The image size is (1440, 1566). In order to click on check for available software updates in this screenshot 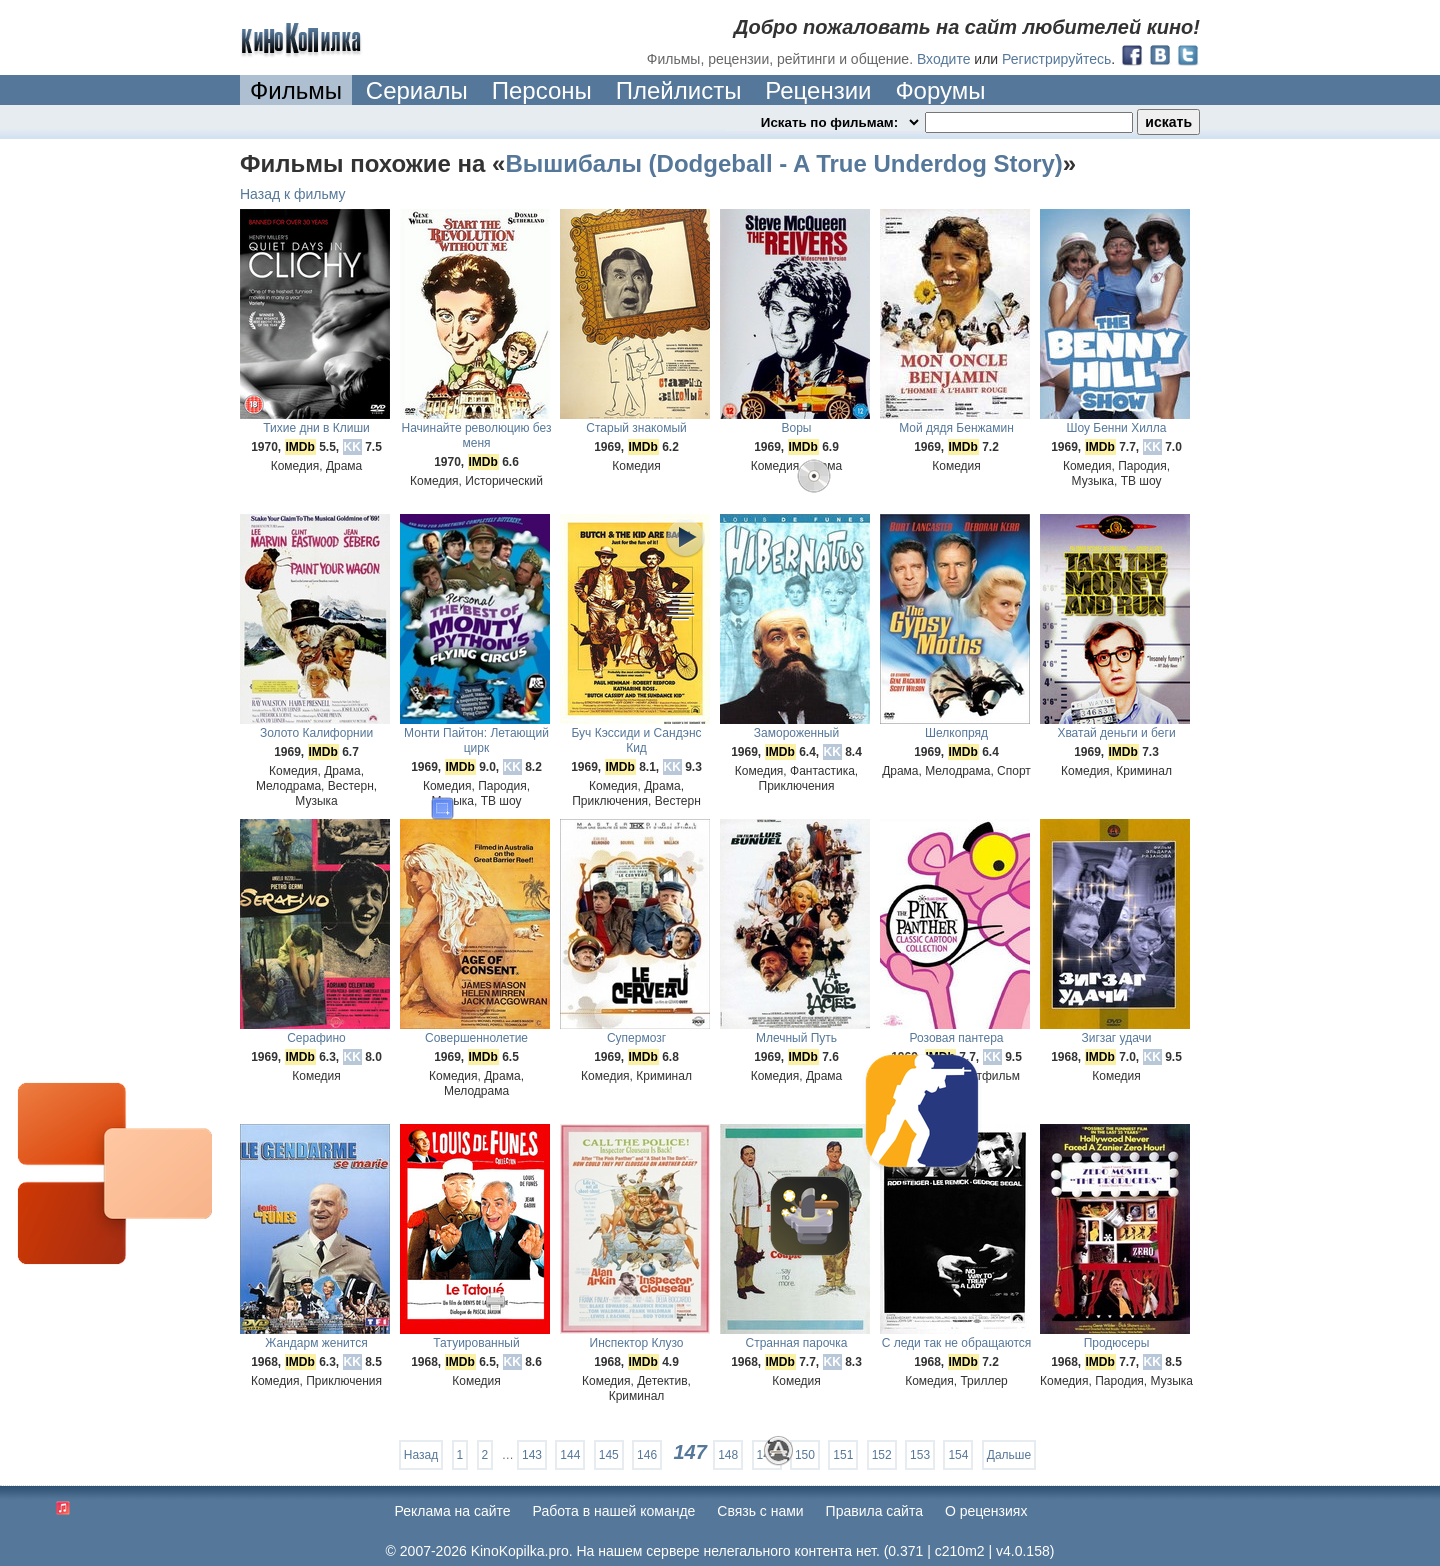, I will do `click(778, 1450)`.